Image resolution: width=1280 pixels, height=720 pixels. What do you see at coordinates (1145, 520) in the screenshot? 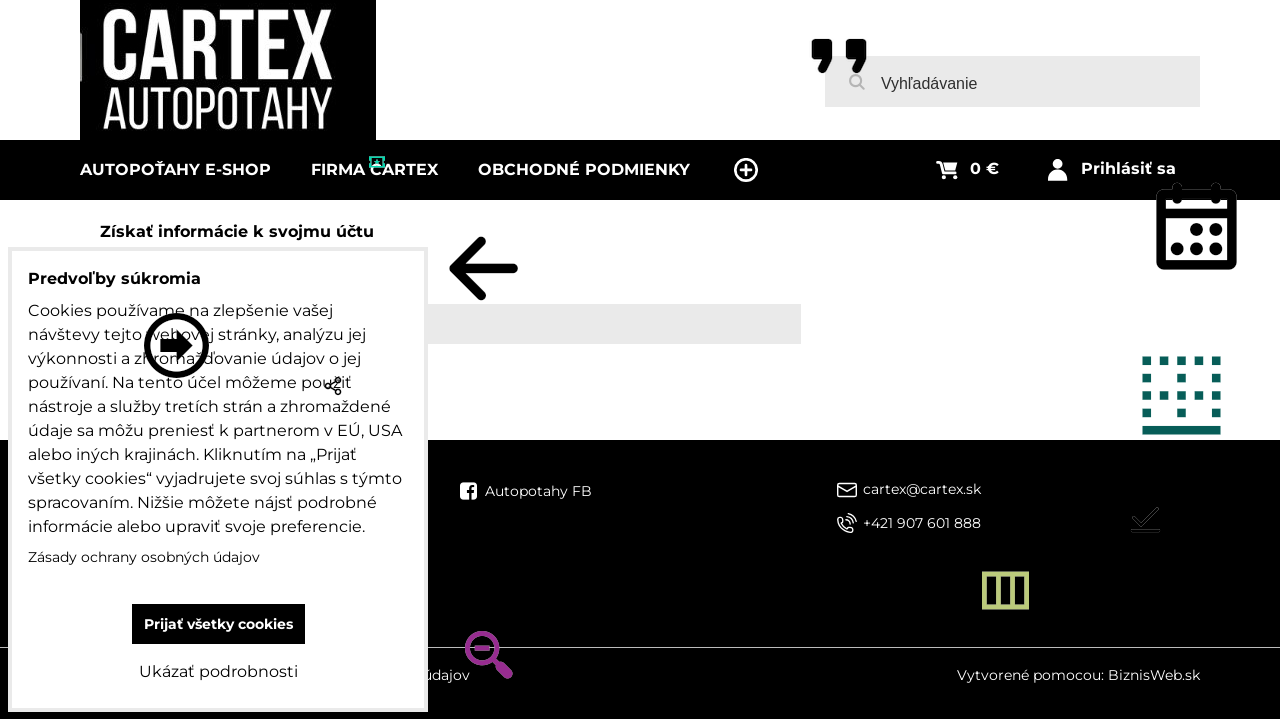
I see `confirm or submit an action` at bounding box center [1145, 520].